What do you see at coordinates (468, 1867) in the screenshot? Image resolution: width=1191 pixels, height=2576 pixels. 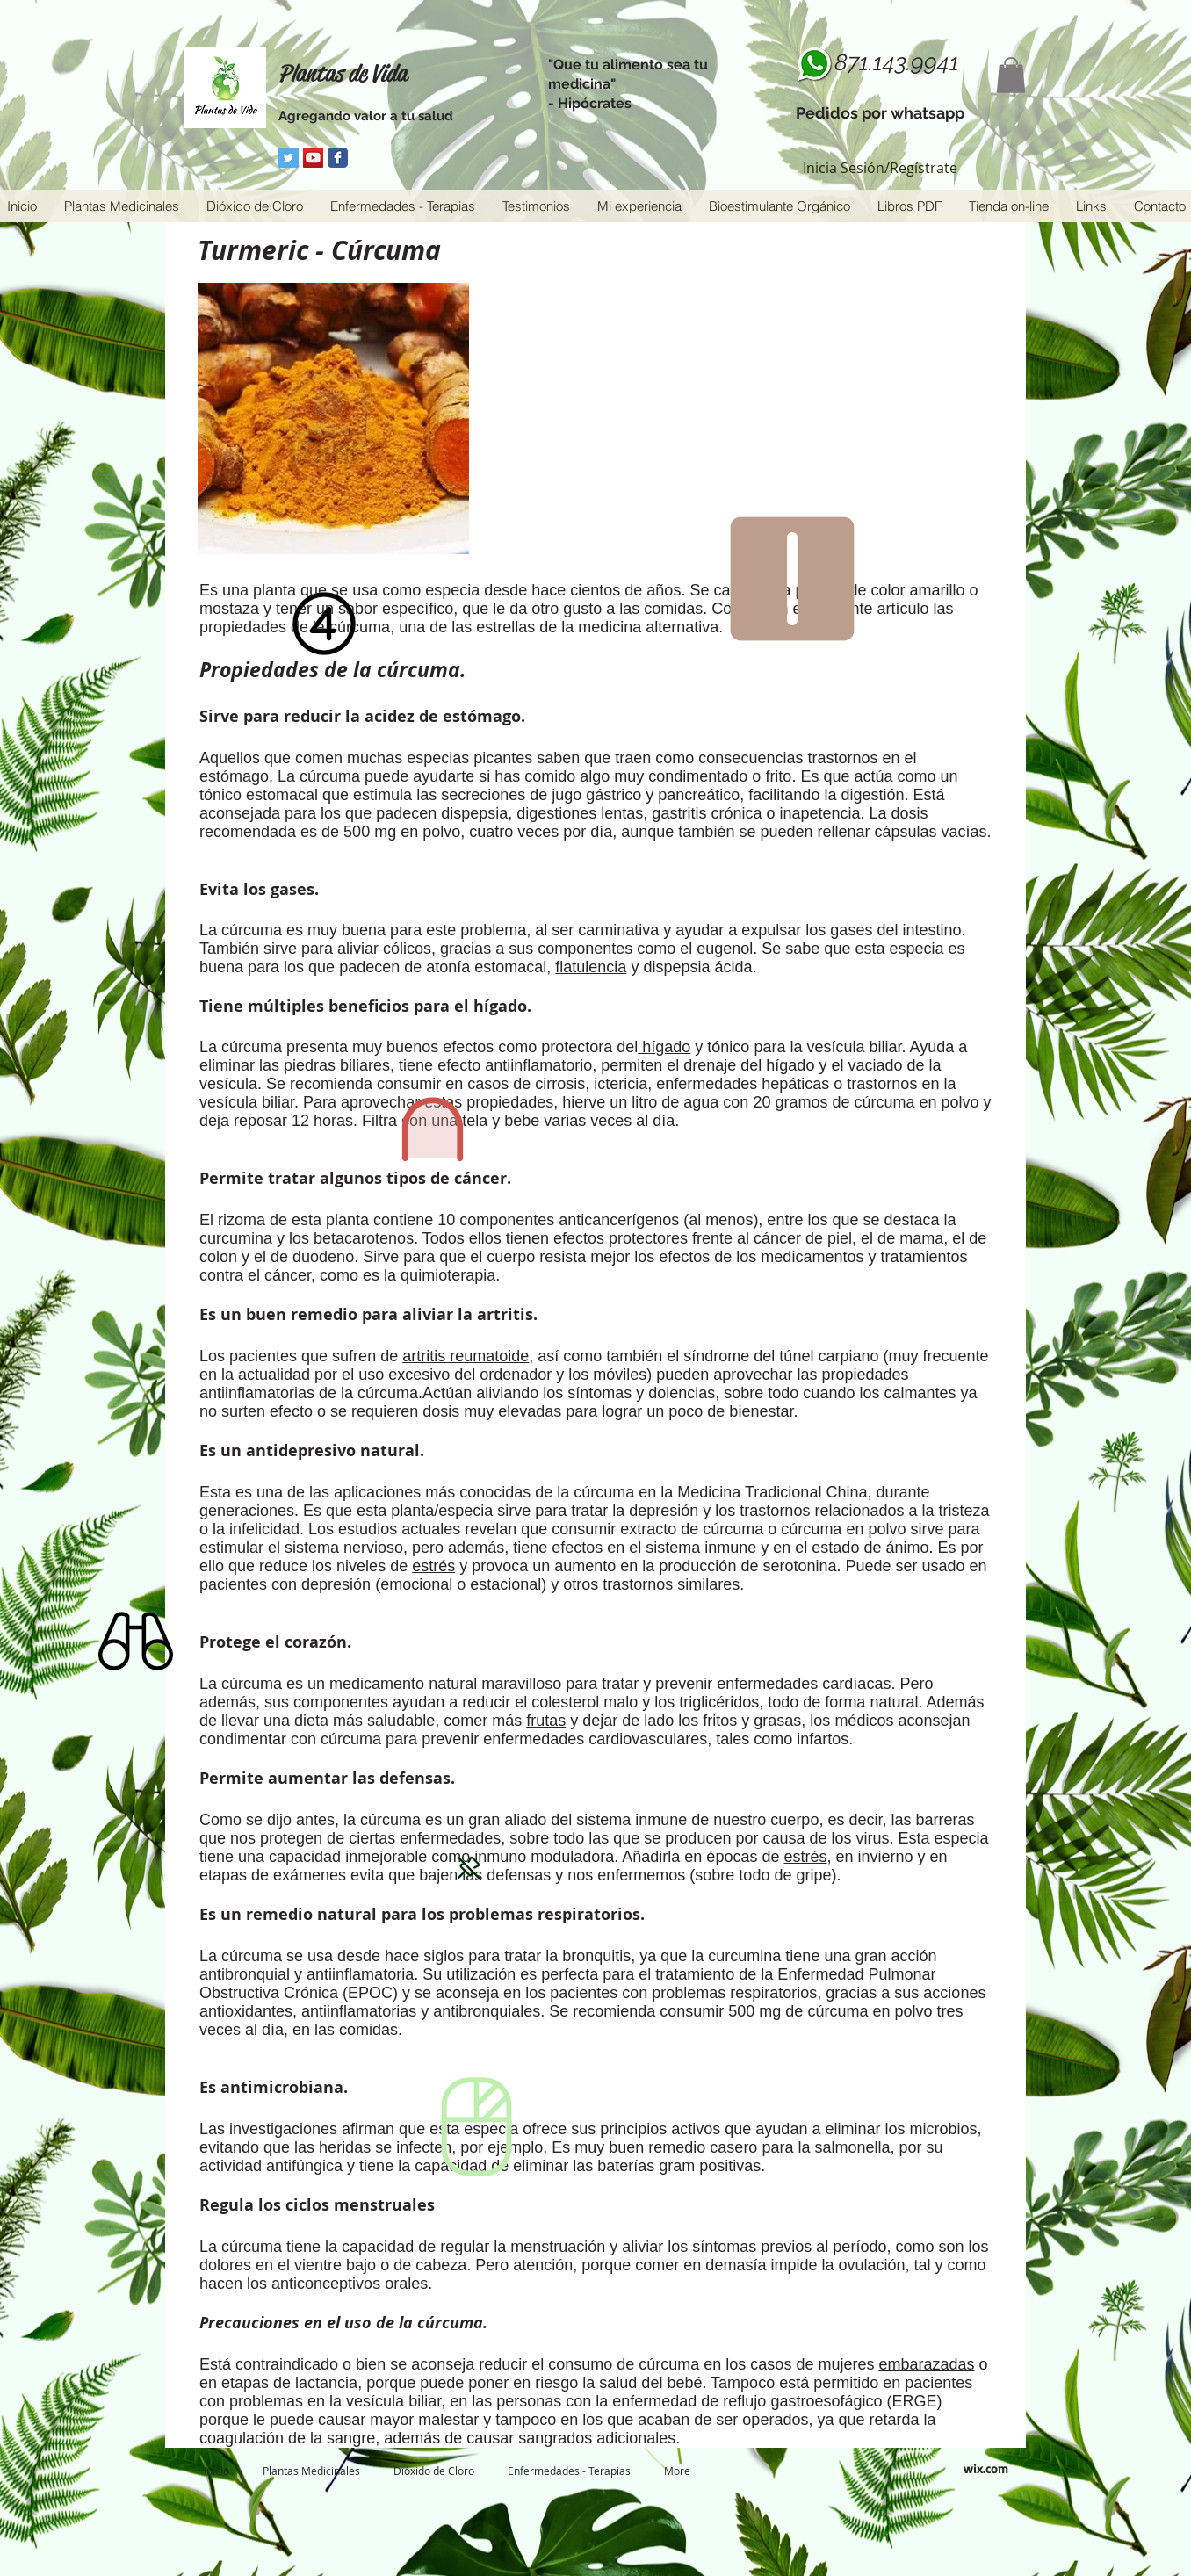 I see `unpin an item from your saved list` at bounding box center [468, 1867].